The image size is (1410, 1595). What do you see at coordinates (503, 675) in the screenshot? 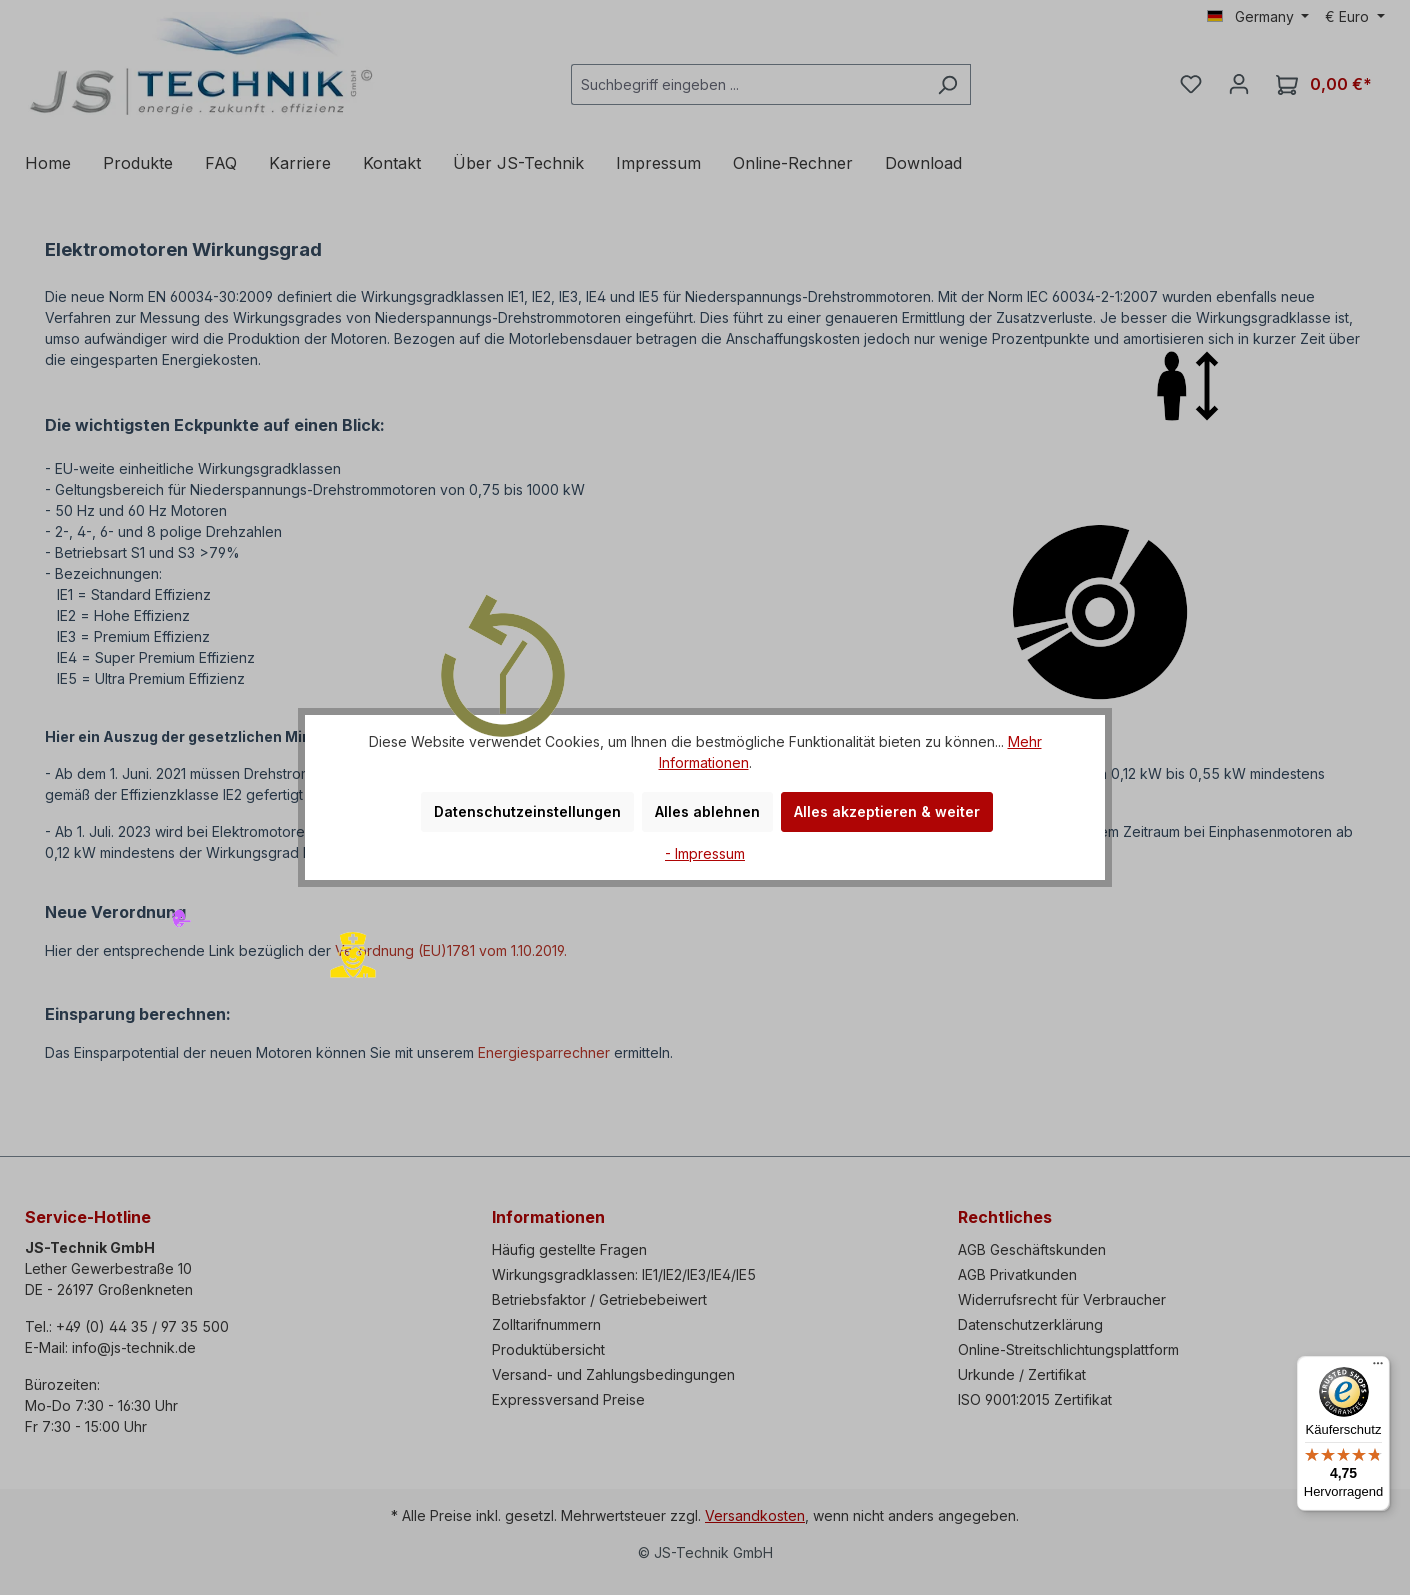
I see `undo or revert to a previous state` at bounding box center [503, 675].